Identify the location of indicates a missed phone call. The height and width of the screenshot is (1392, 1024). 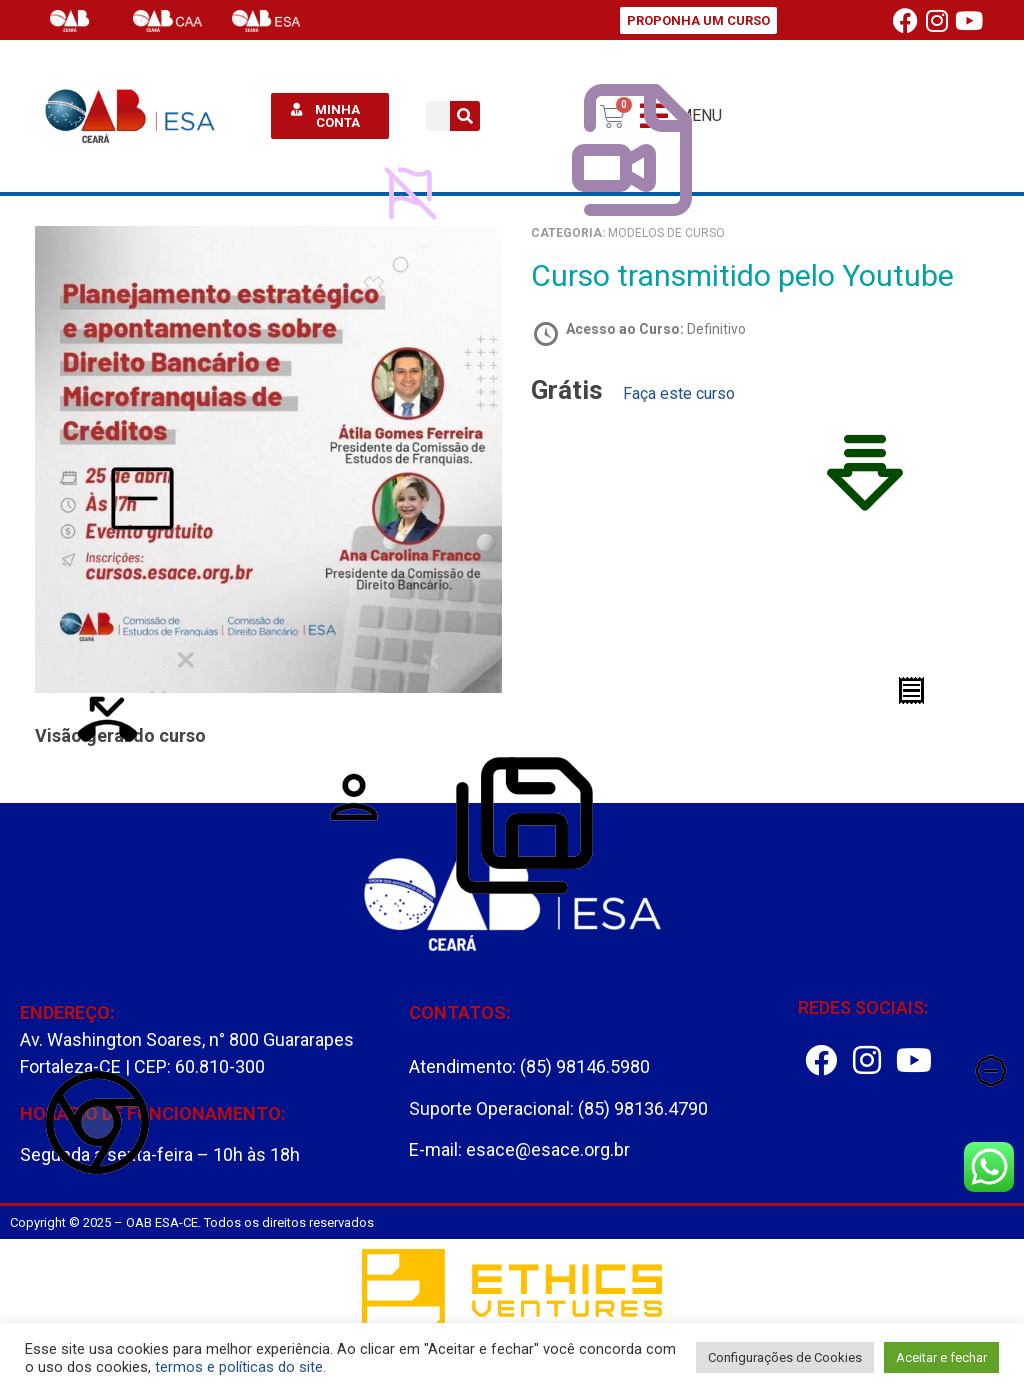
(107, 719).